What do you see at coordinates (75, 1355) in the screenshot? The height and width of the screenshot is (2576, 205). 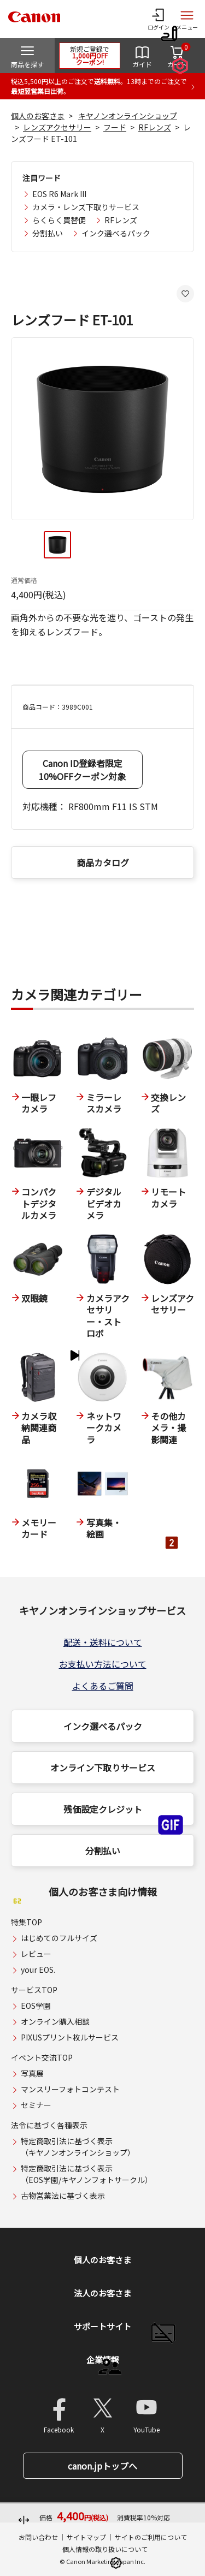 I see `skip to the next track` at bounding box center [75, 1355].